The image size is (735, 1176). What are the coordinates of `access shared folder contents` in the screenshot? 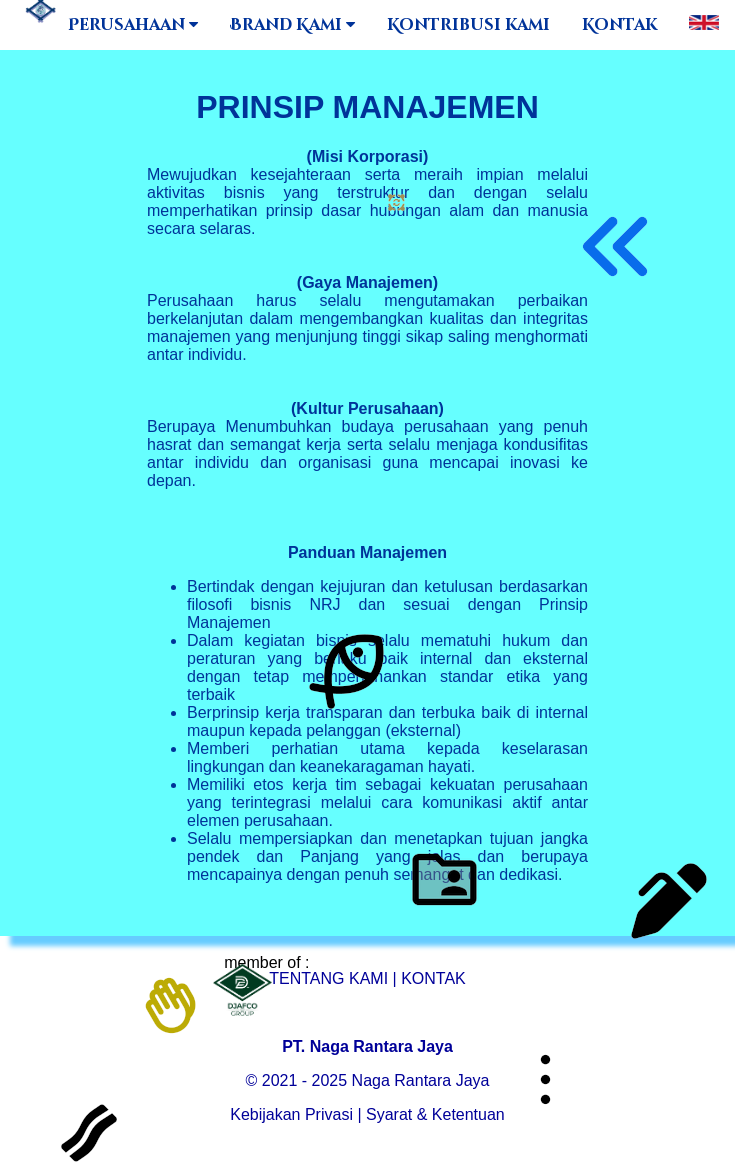 It's located at (444, 879).